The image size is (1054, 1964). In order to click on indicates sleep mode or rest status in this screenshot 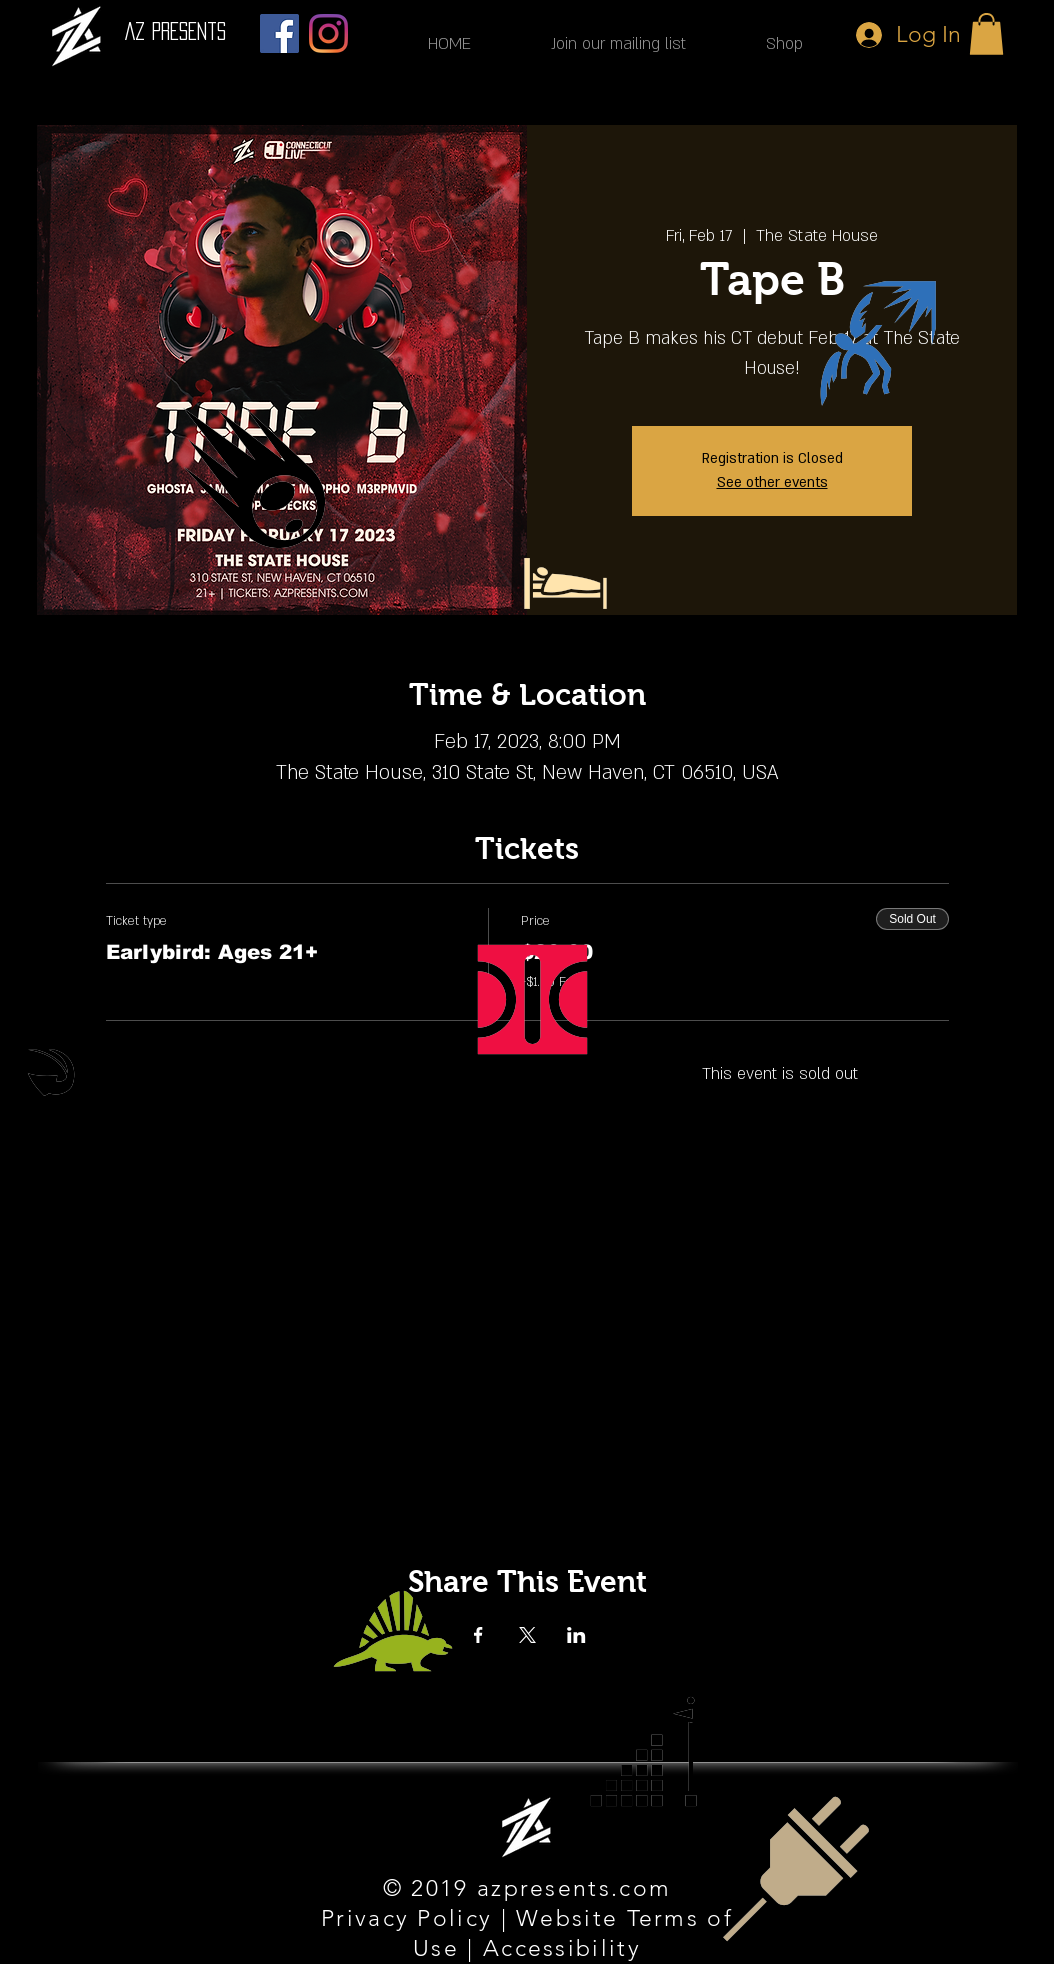, I will do `click(565, 573)`.